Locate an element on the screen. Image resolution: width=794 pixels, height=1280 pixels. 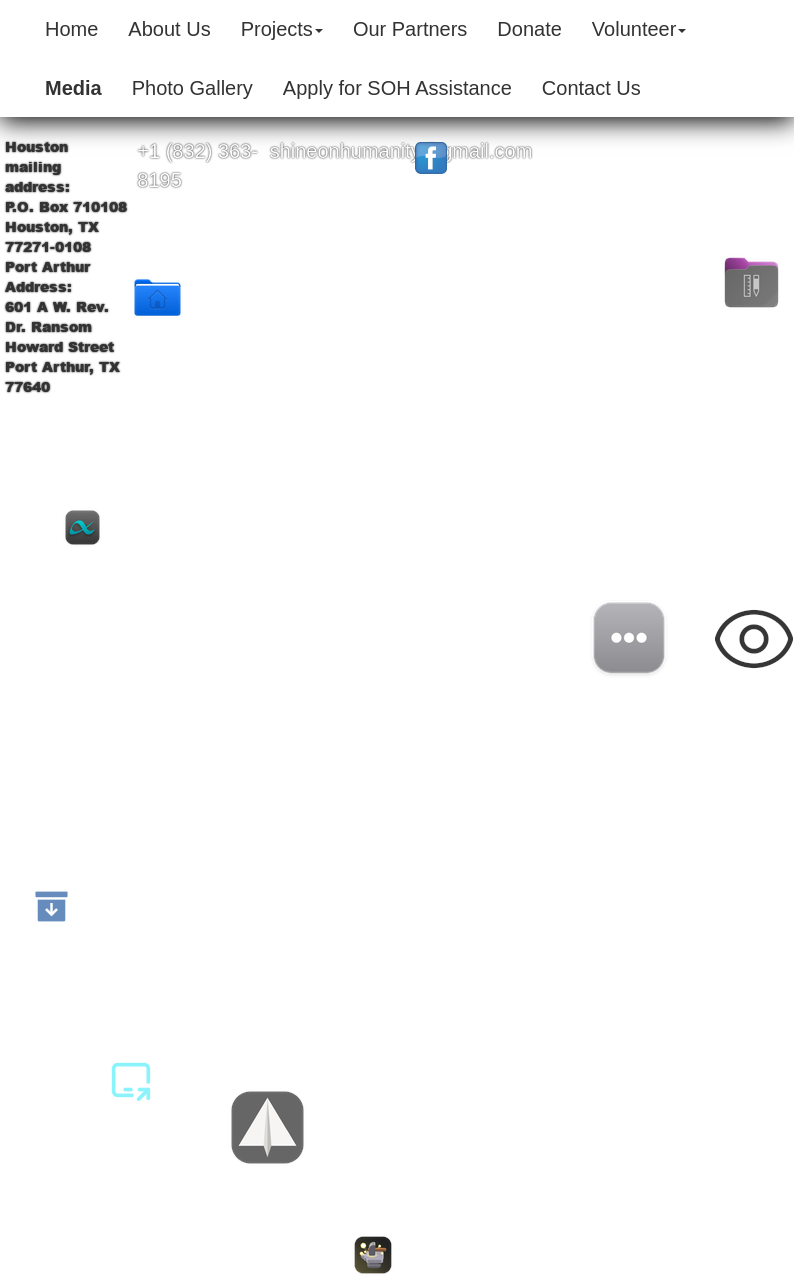
open templates folder is located at coordinates (751, 282).